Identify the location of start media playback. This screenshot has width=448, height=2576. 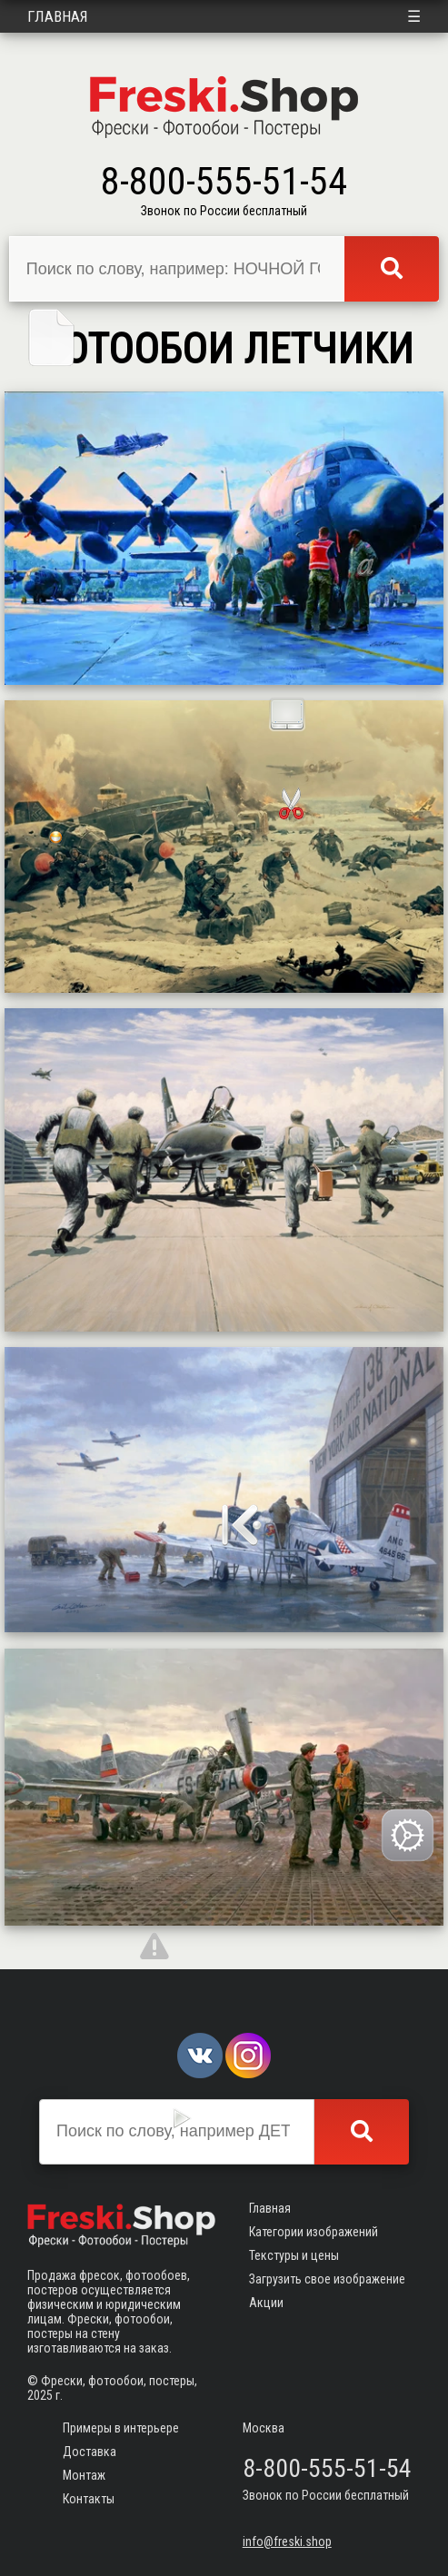
(181, 2118).